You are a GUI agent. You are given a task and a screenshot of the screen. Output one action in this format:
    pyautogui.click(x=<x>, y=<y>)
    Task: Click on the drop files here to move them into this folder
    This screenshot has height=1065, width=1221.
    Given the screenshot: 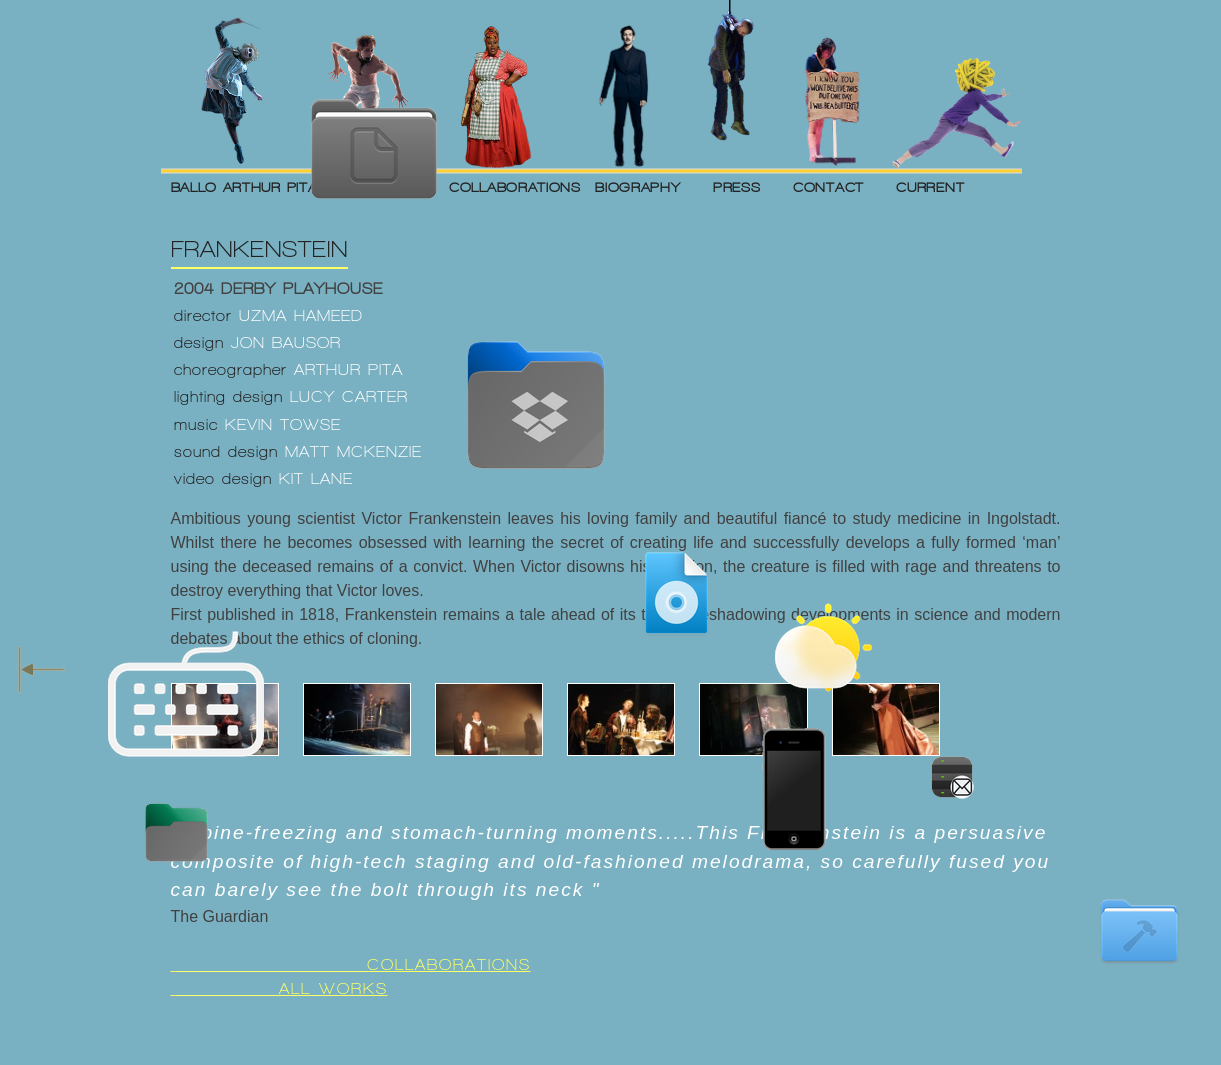 What is the action you would take?
    pyautogui.click(x=176, y=832)
    